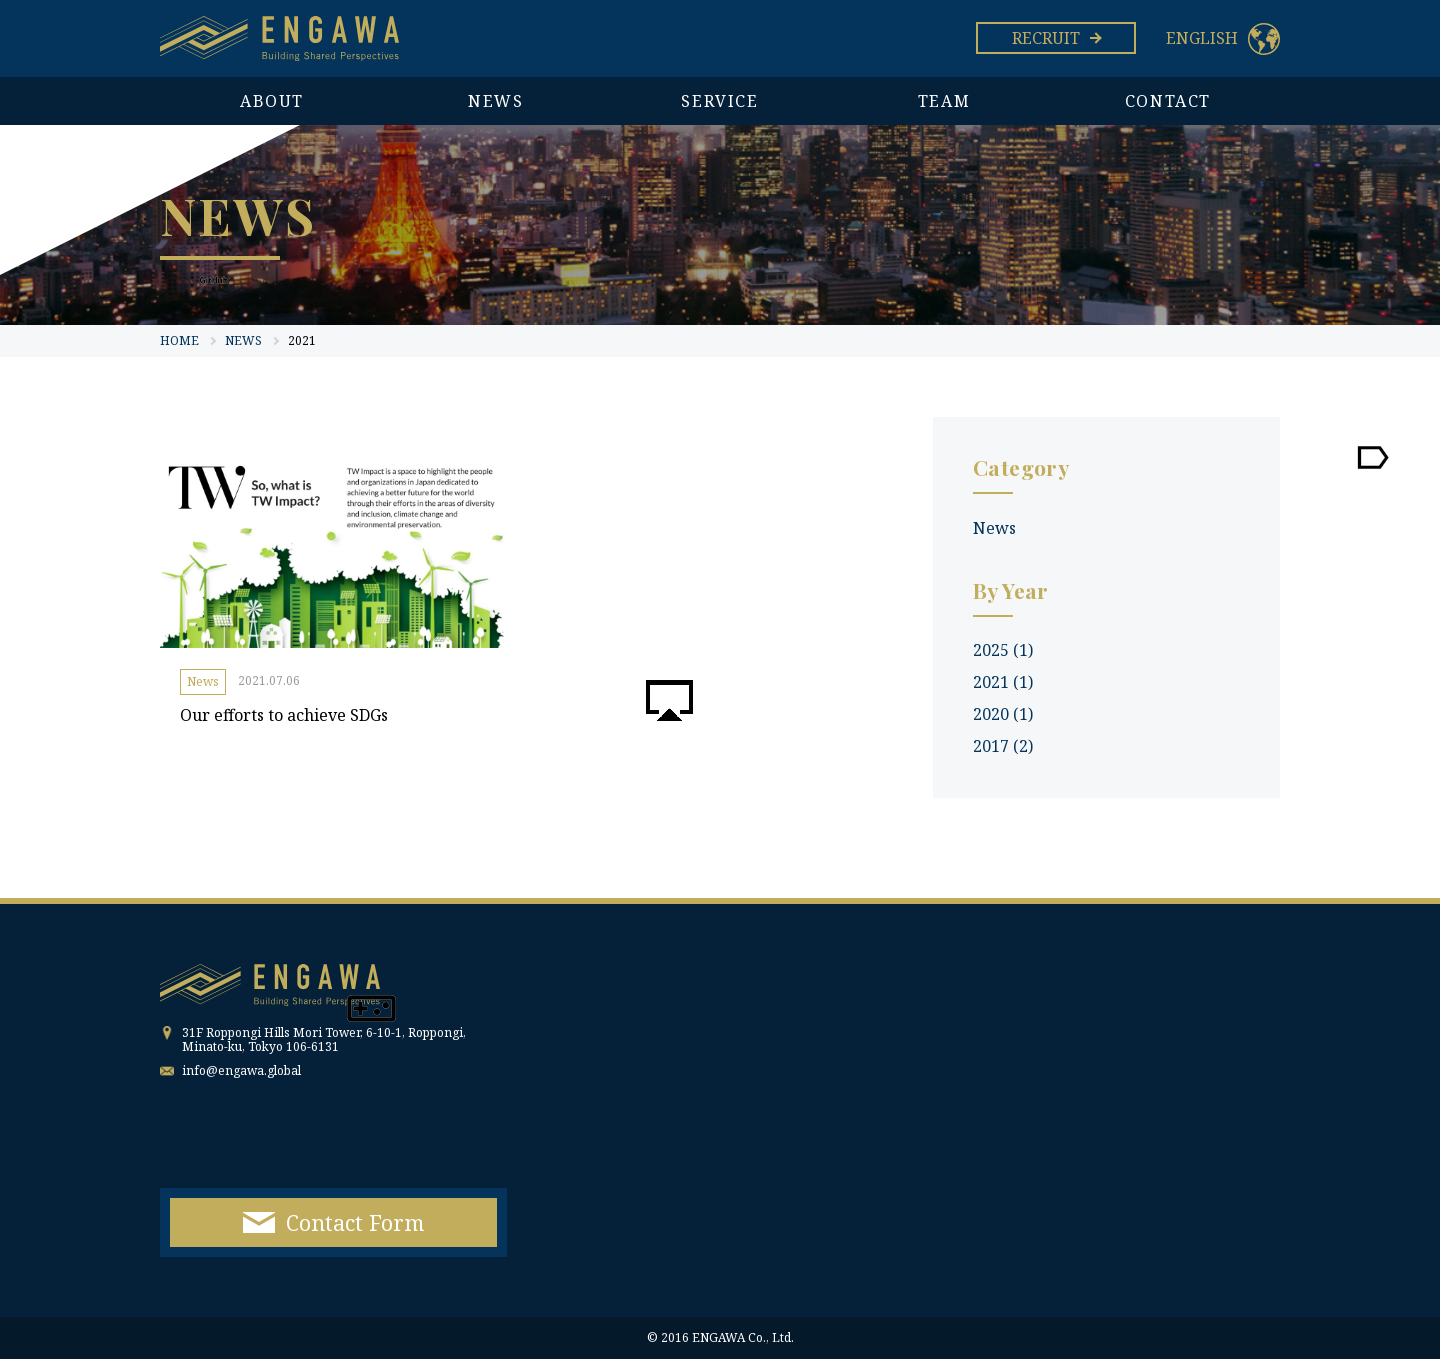  I want to click on stream content to an external display, so click(669, 699).